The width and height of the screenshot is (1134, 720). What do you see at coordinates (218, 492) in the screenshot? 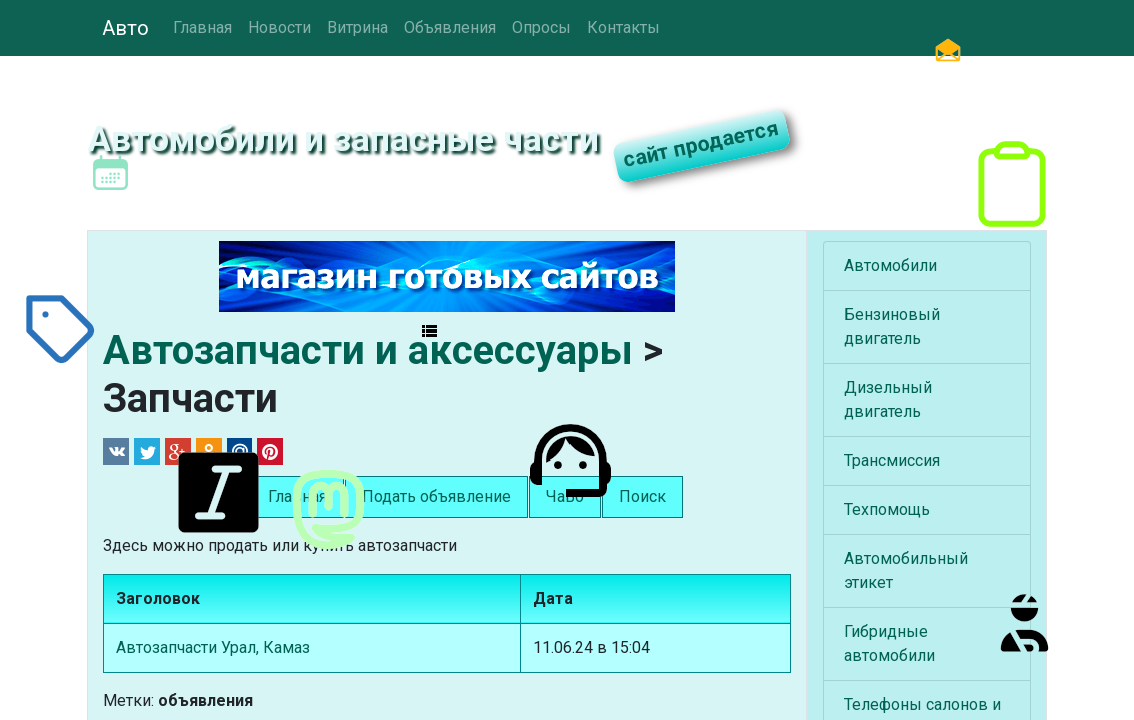
I see `apply italic formatting to selected text` at bounding box center [218, 492].